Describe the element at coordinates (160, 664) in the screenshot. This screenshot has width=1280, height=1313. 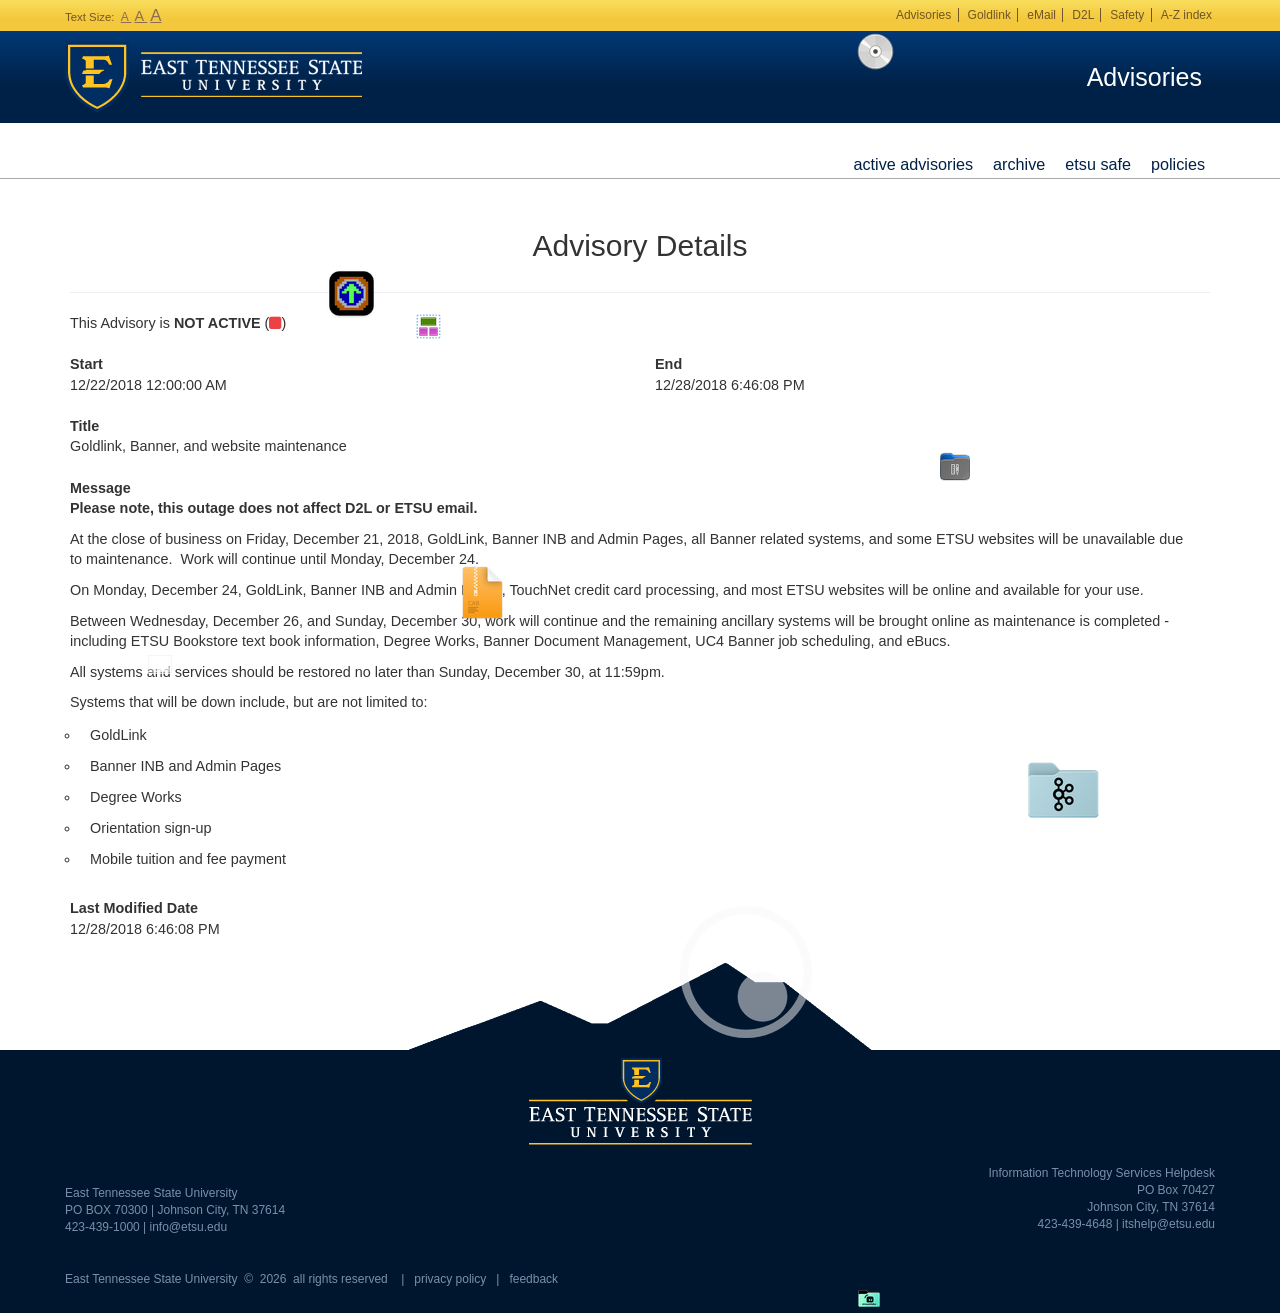
I see `view image library` at that location.